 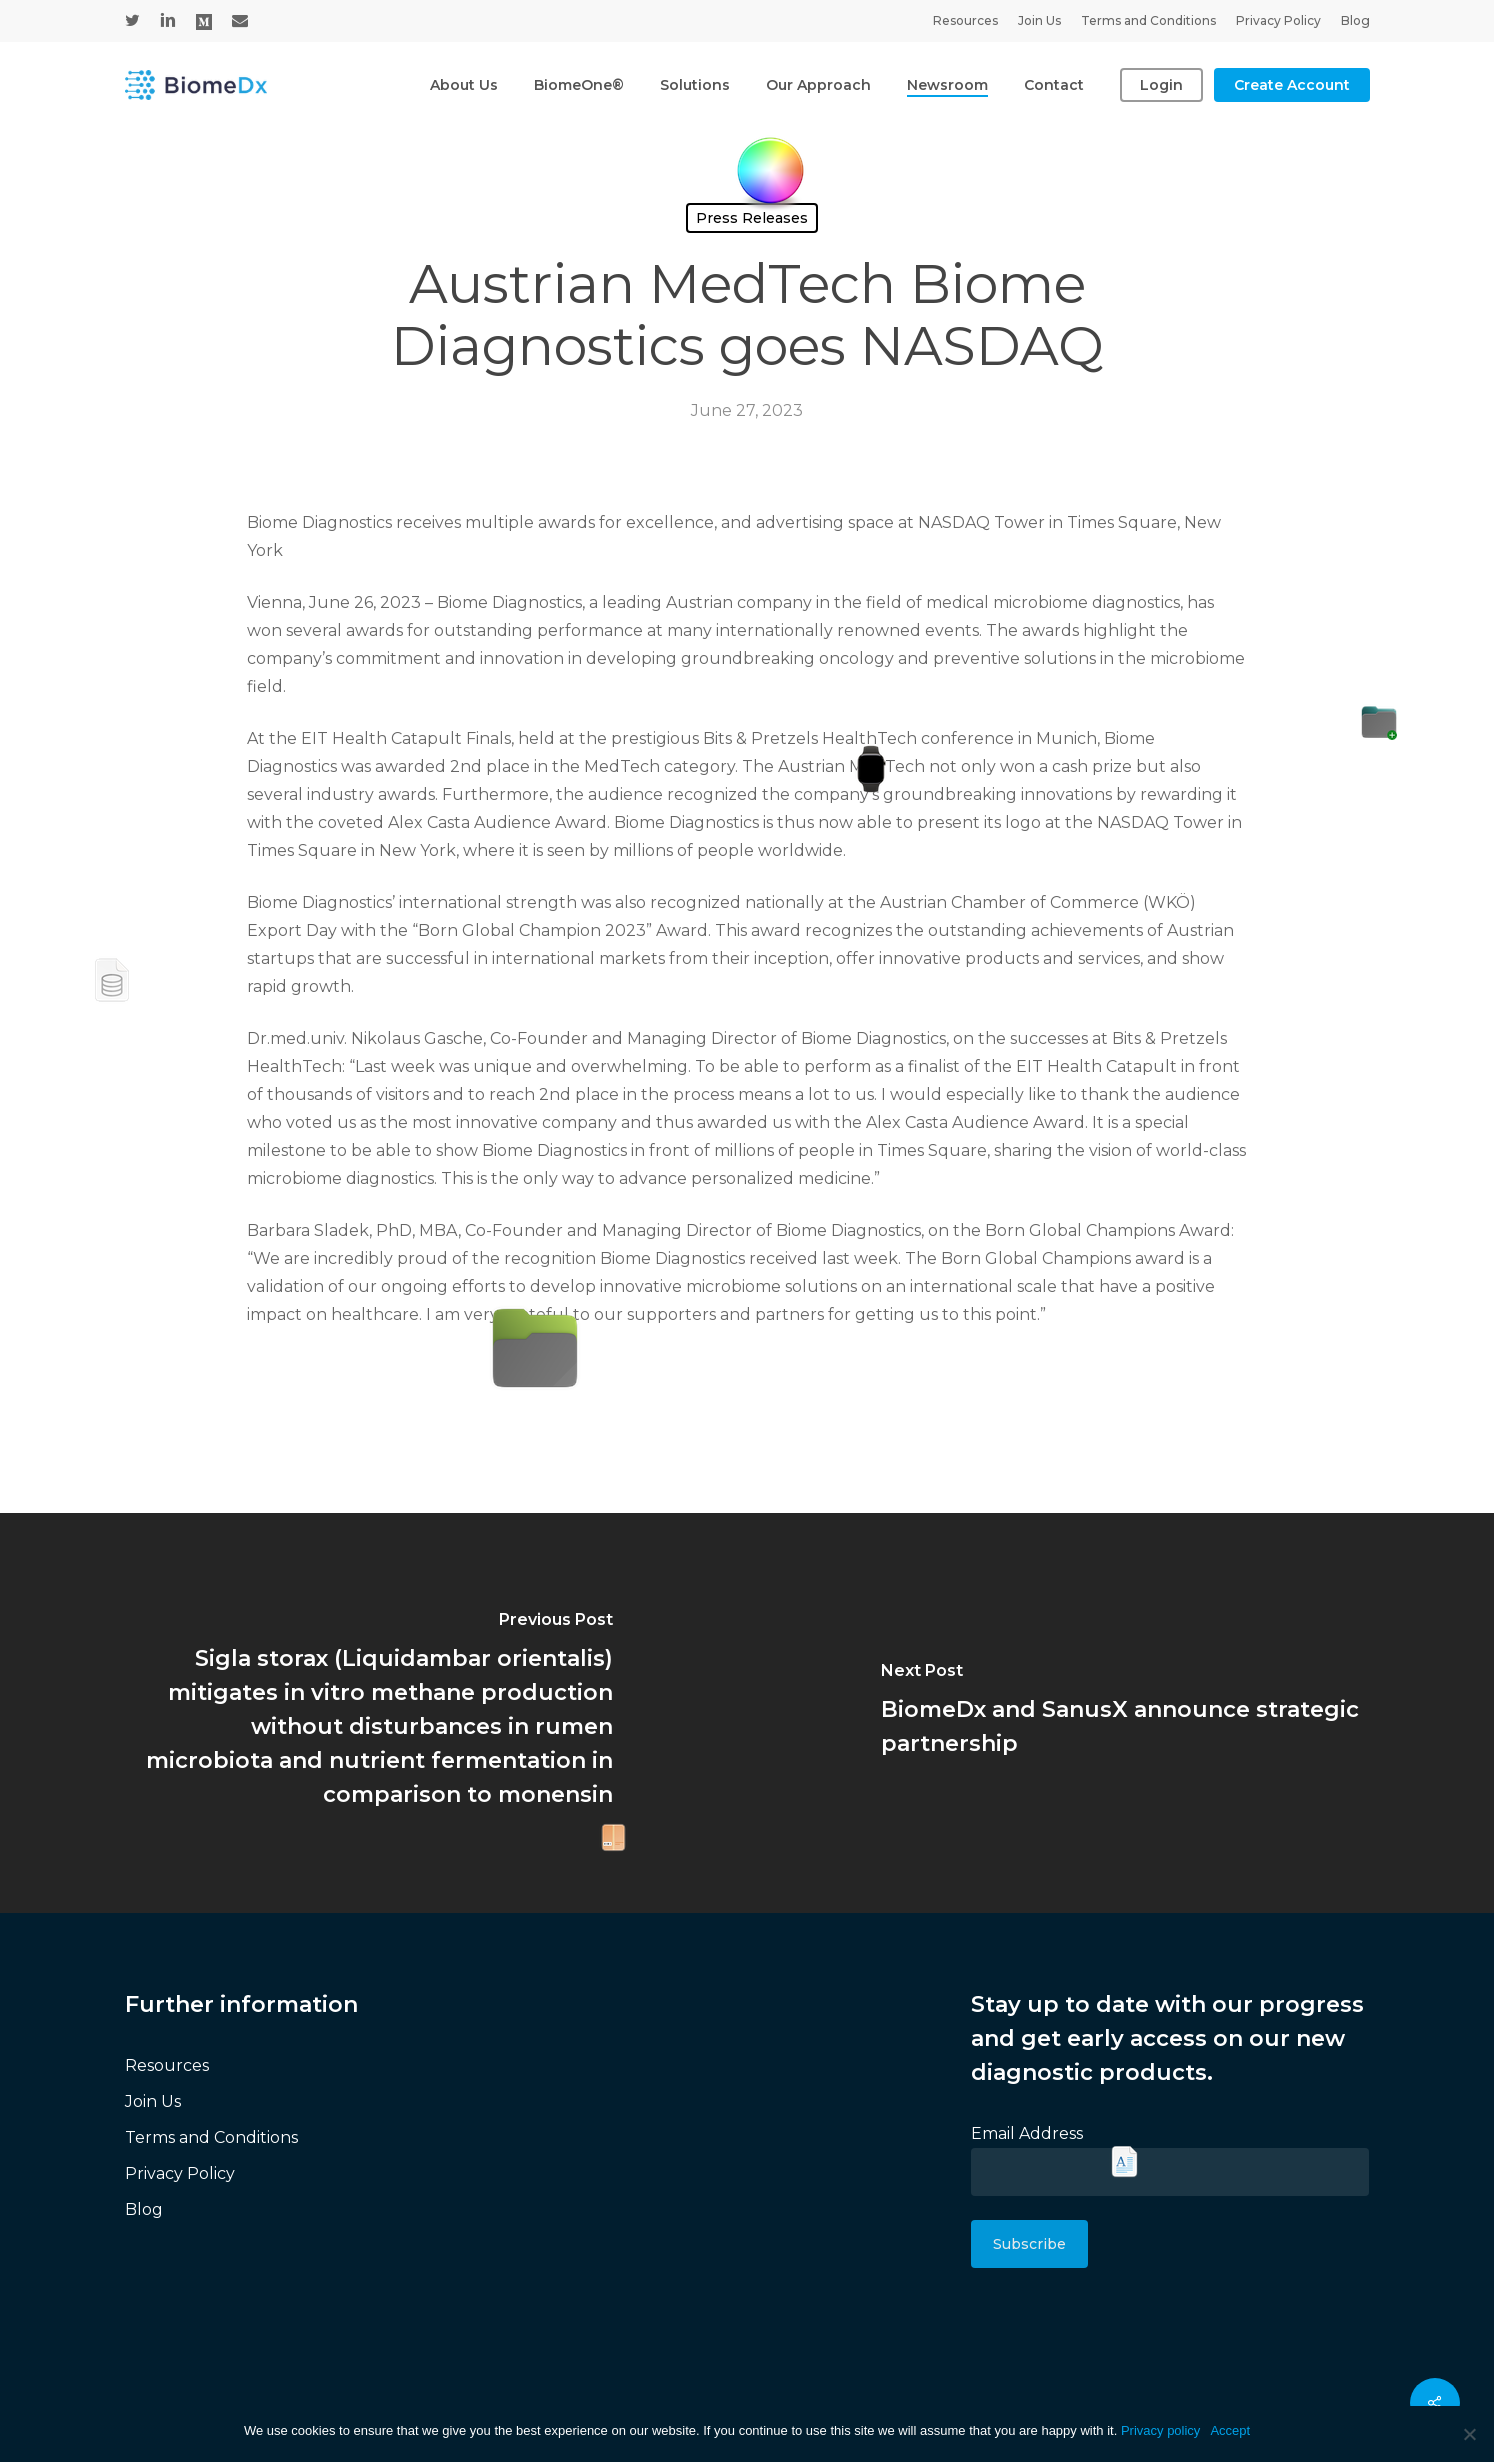 What do you see at coordinates (1379, 722) in the screenshot?
I see `create a new folder` at bounding box center [1379, 722].